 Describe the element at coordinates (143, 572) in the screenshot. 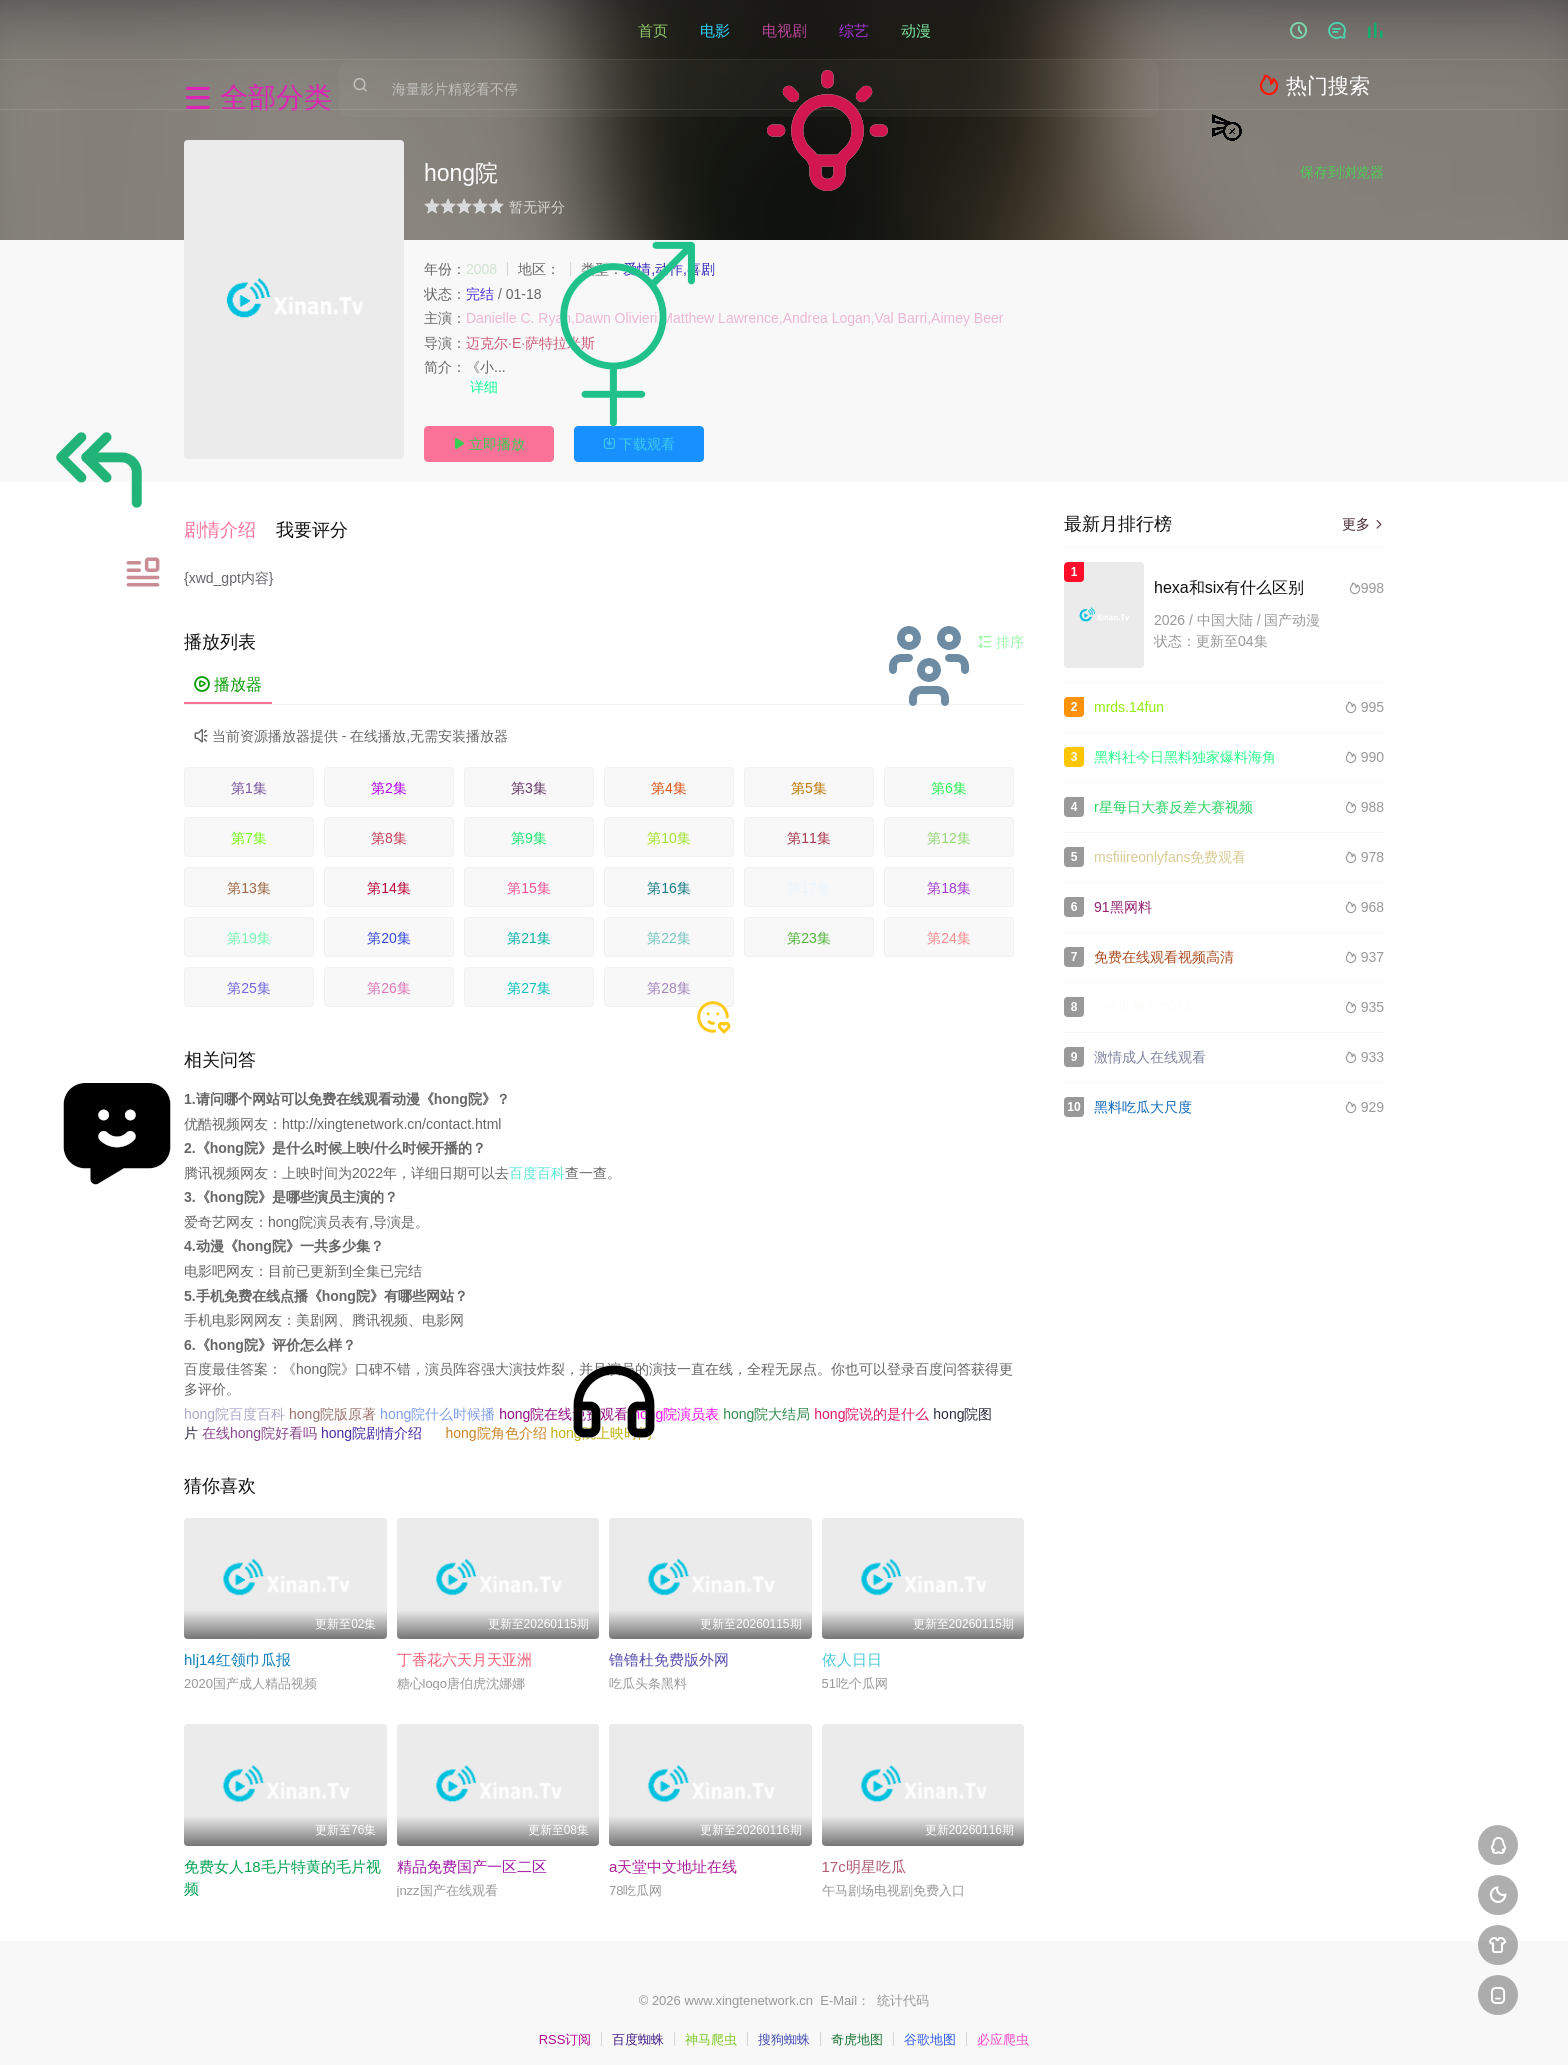

I see `align element to the right of text` at that location.